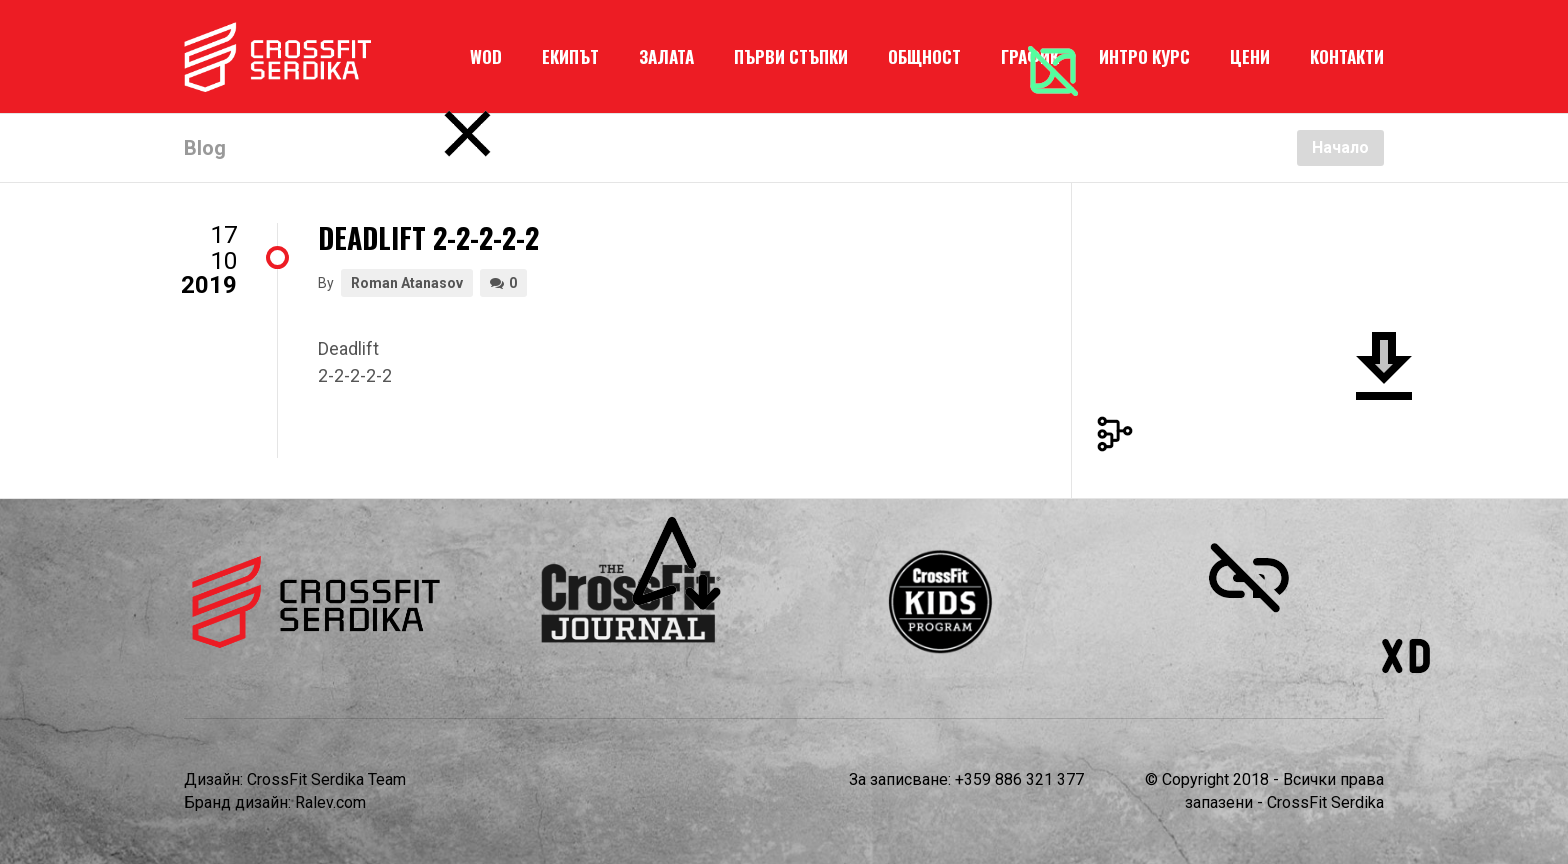 The width and height of the screenshot is (1568, 864). I want to click on close a dialog or modal, so click(467, 133).